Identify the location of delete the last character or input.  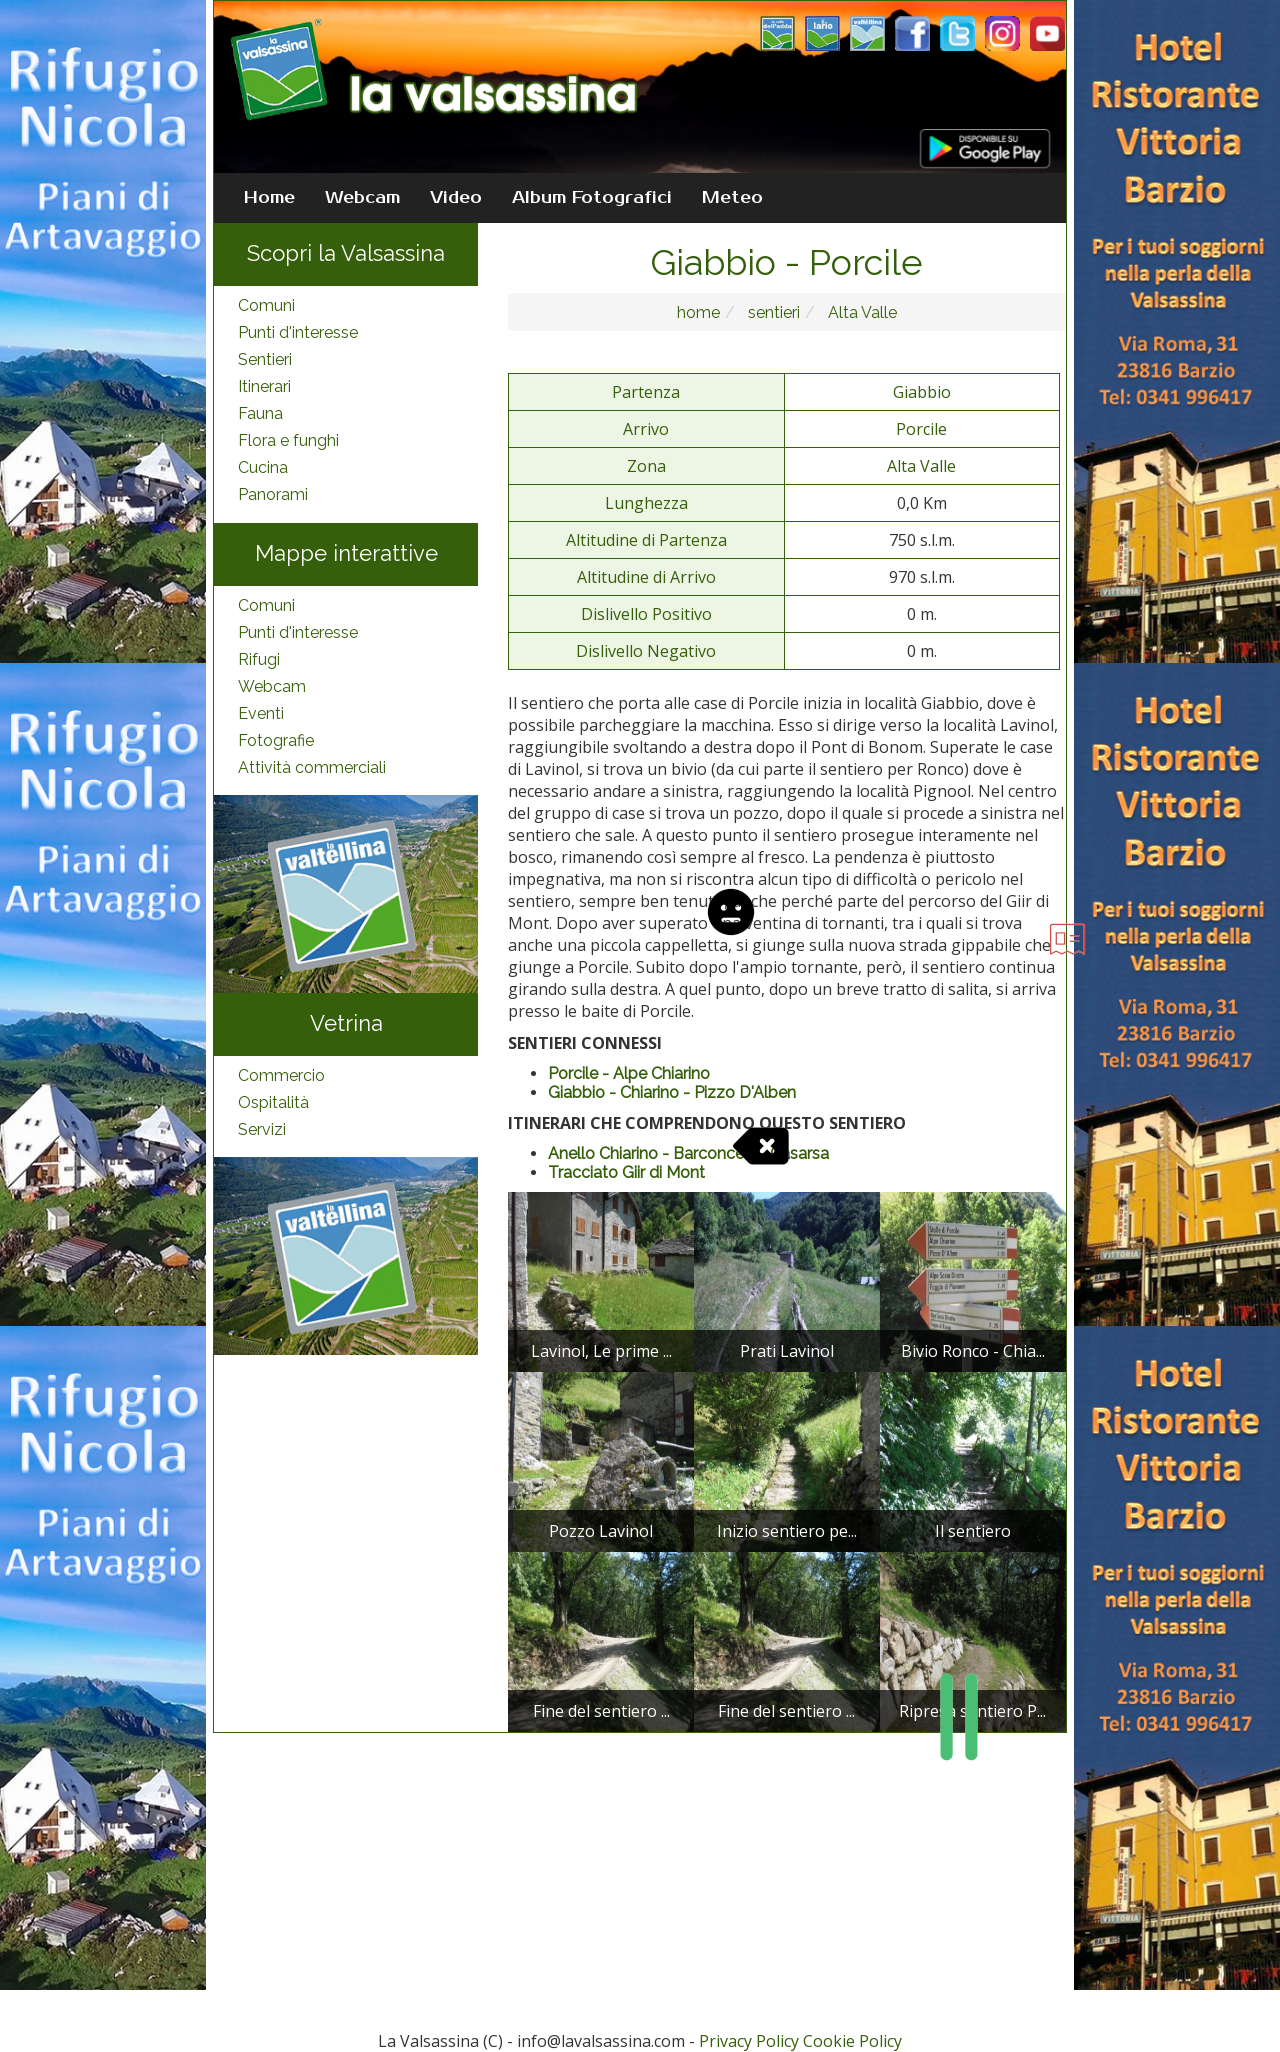
(764, 1146).